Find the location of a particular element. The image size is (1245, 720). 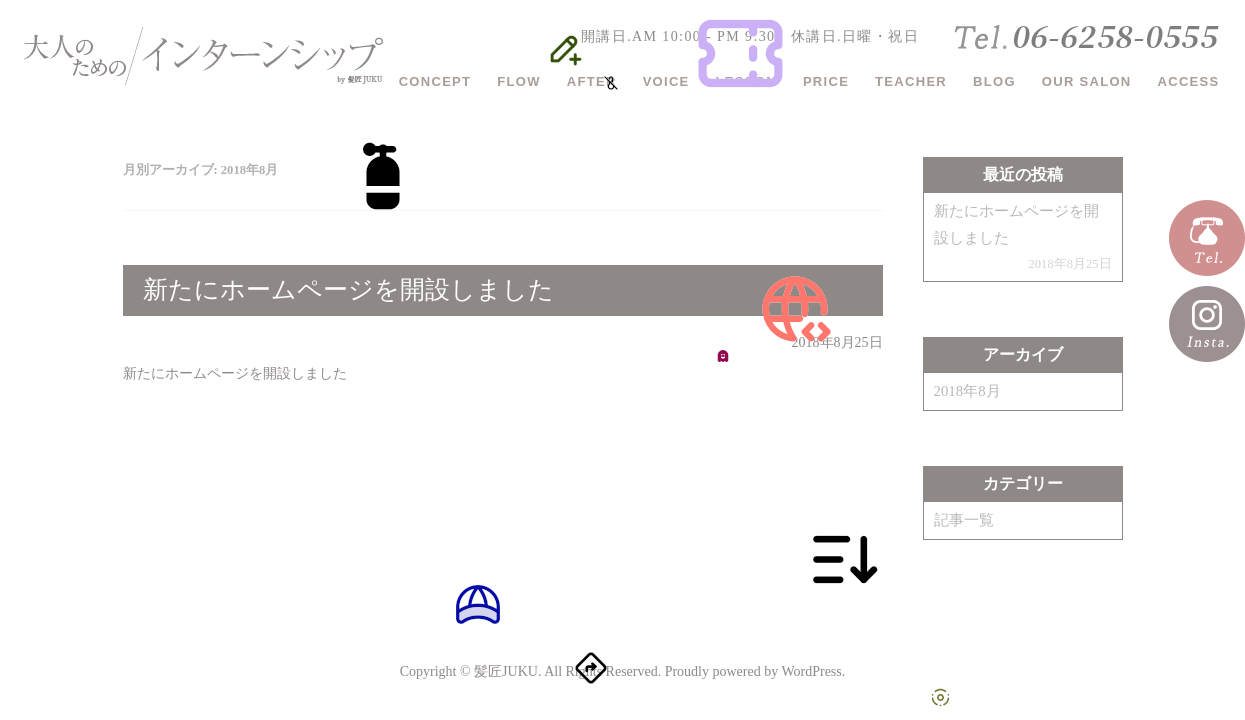

create a new note or document is located at coordinates (564, 48).